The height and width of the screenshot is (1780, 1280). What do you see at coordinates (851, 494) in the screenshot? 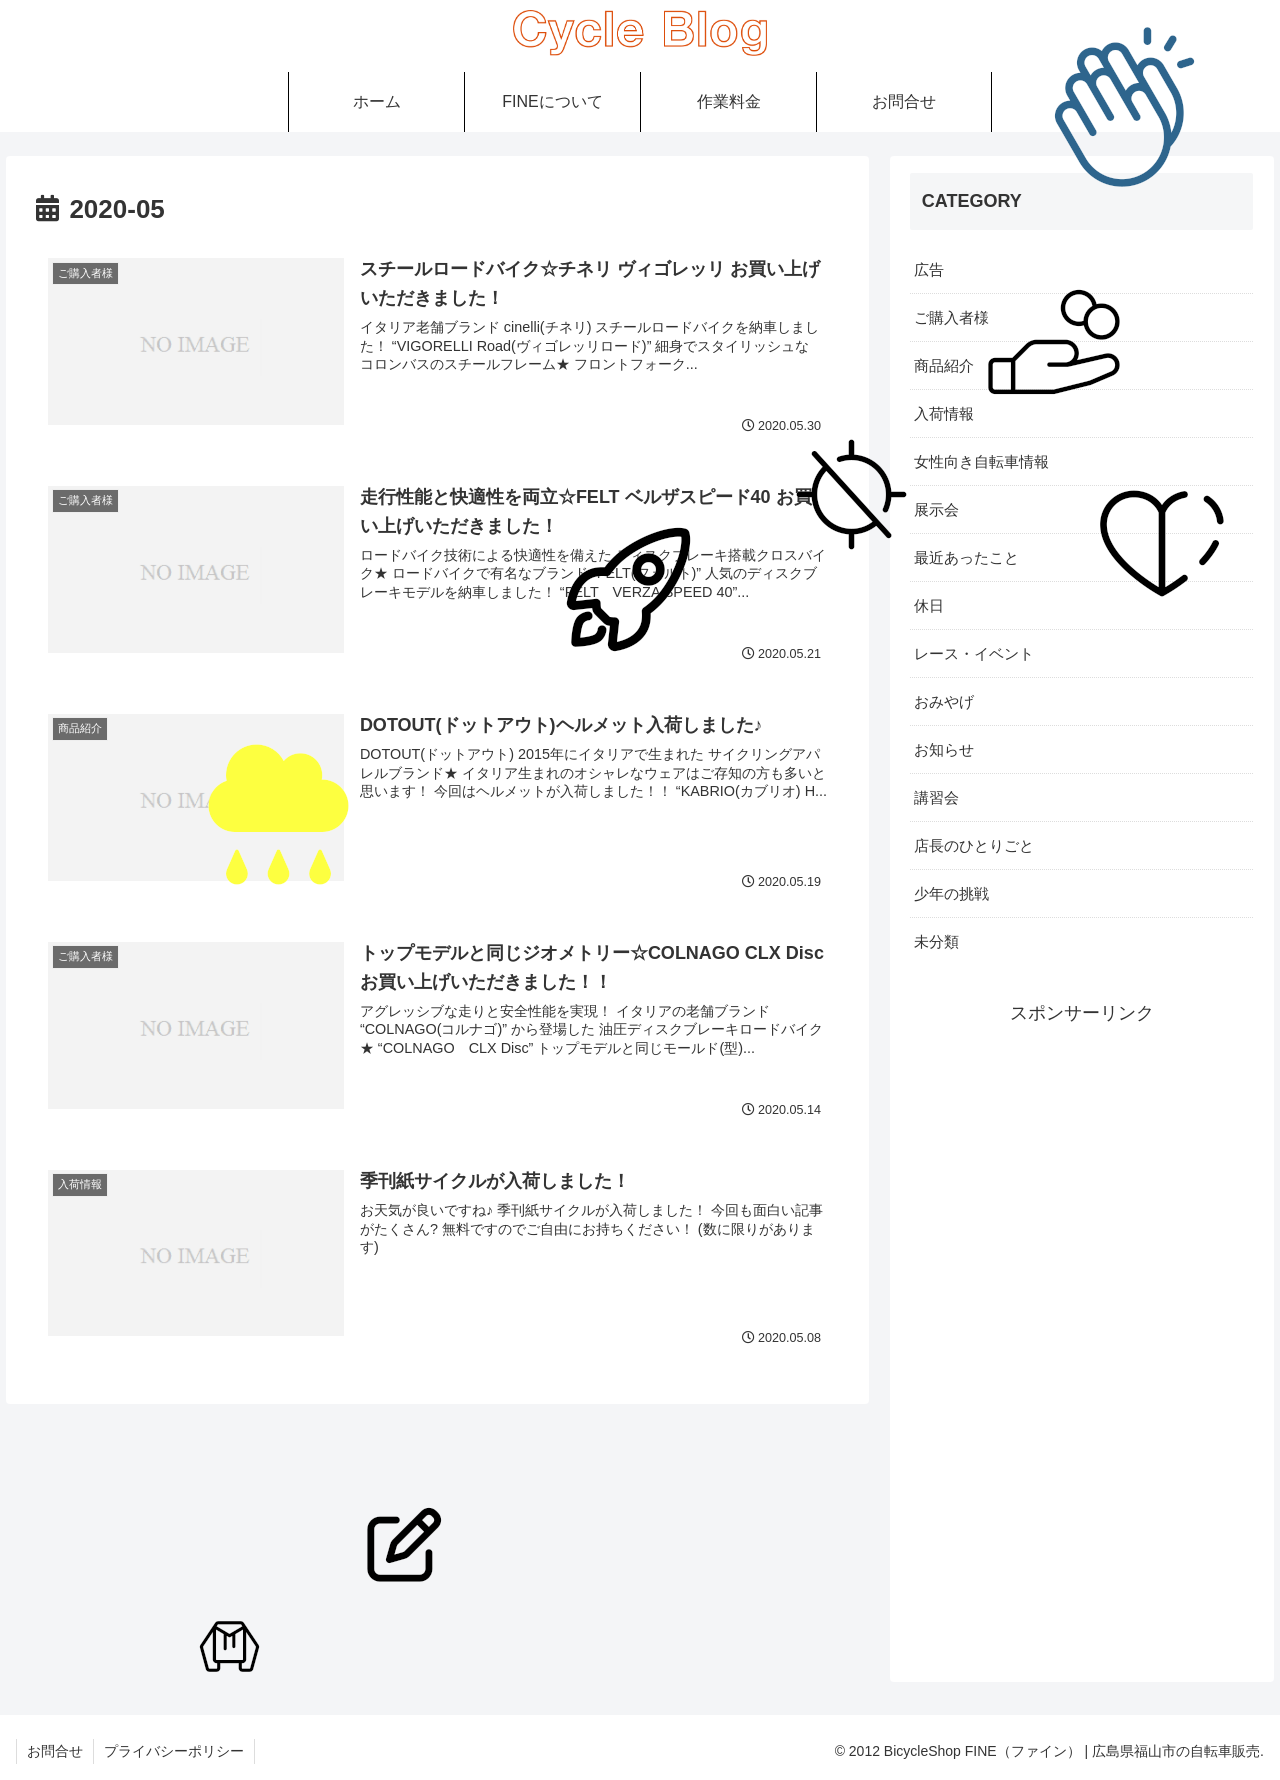
I see `location services disabled` at bounding box center [851, 494].